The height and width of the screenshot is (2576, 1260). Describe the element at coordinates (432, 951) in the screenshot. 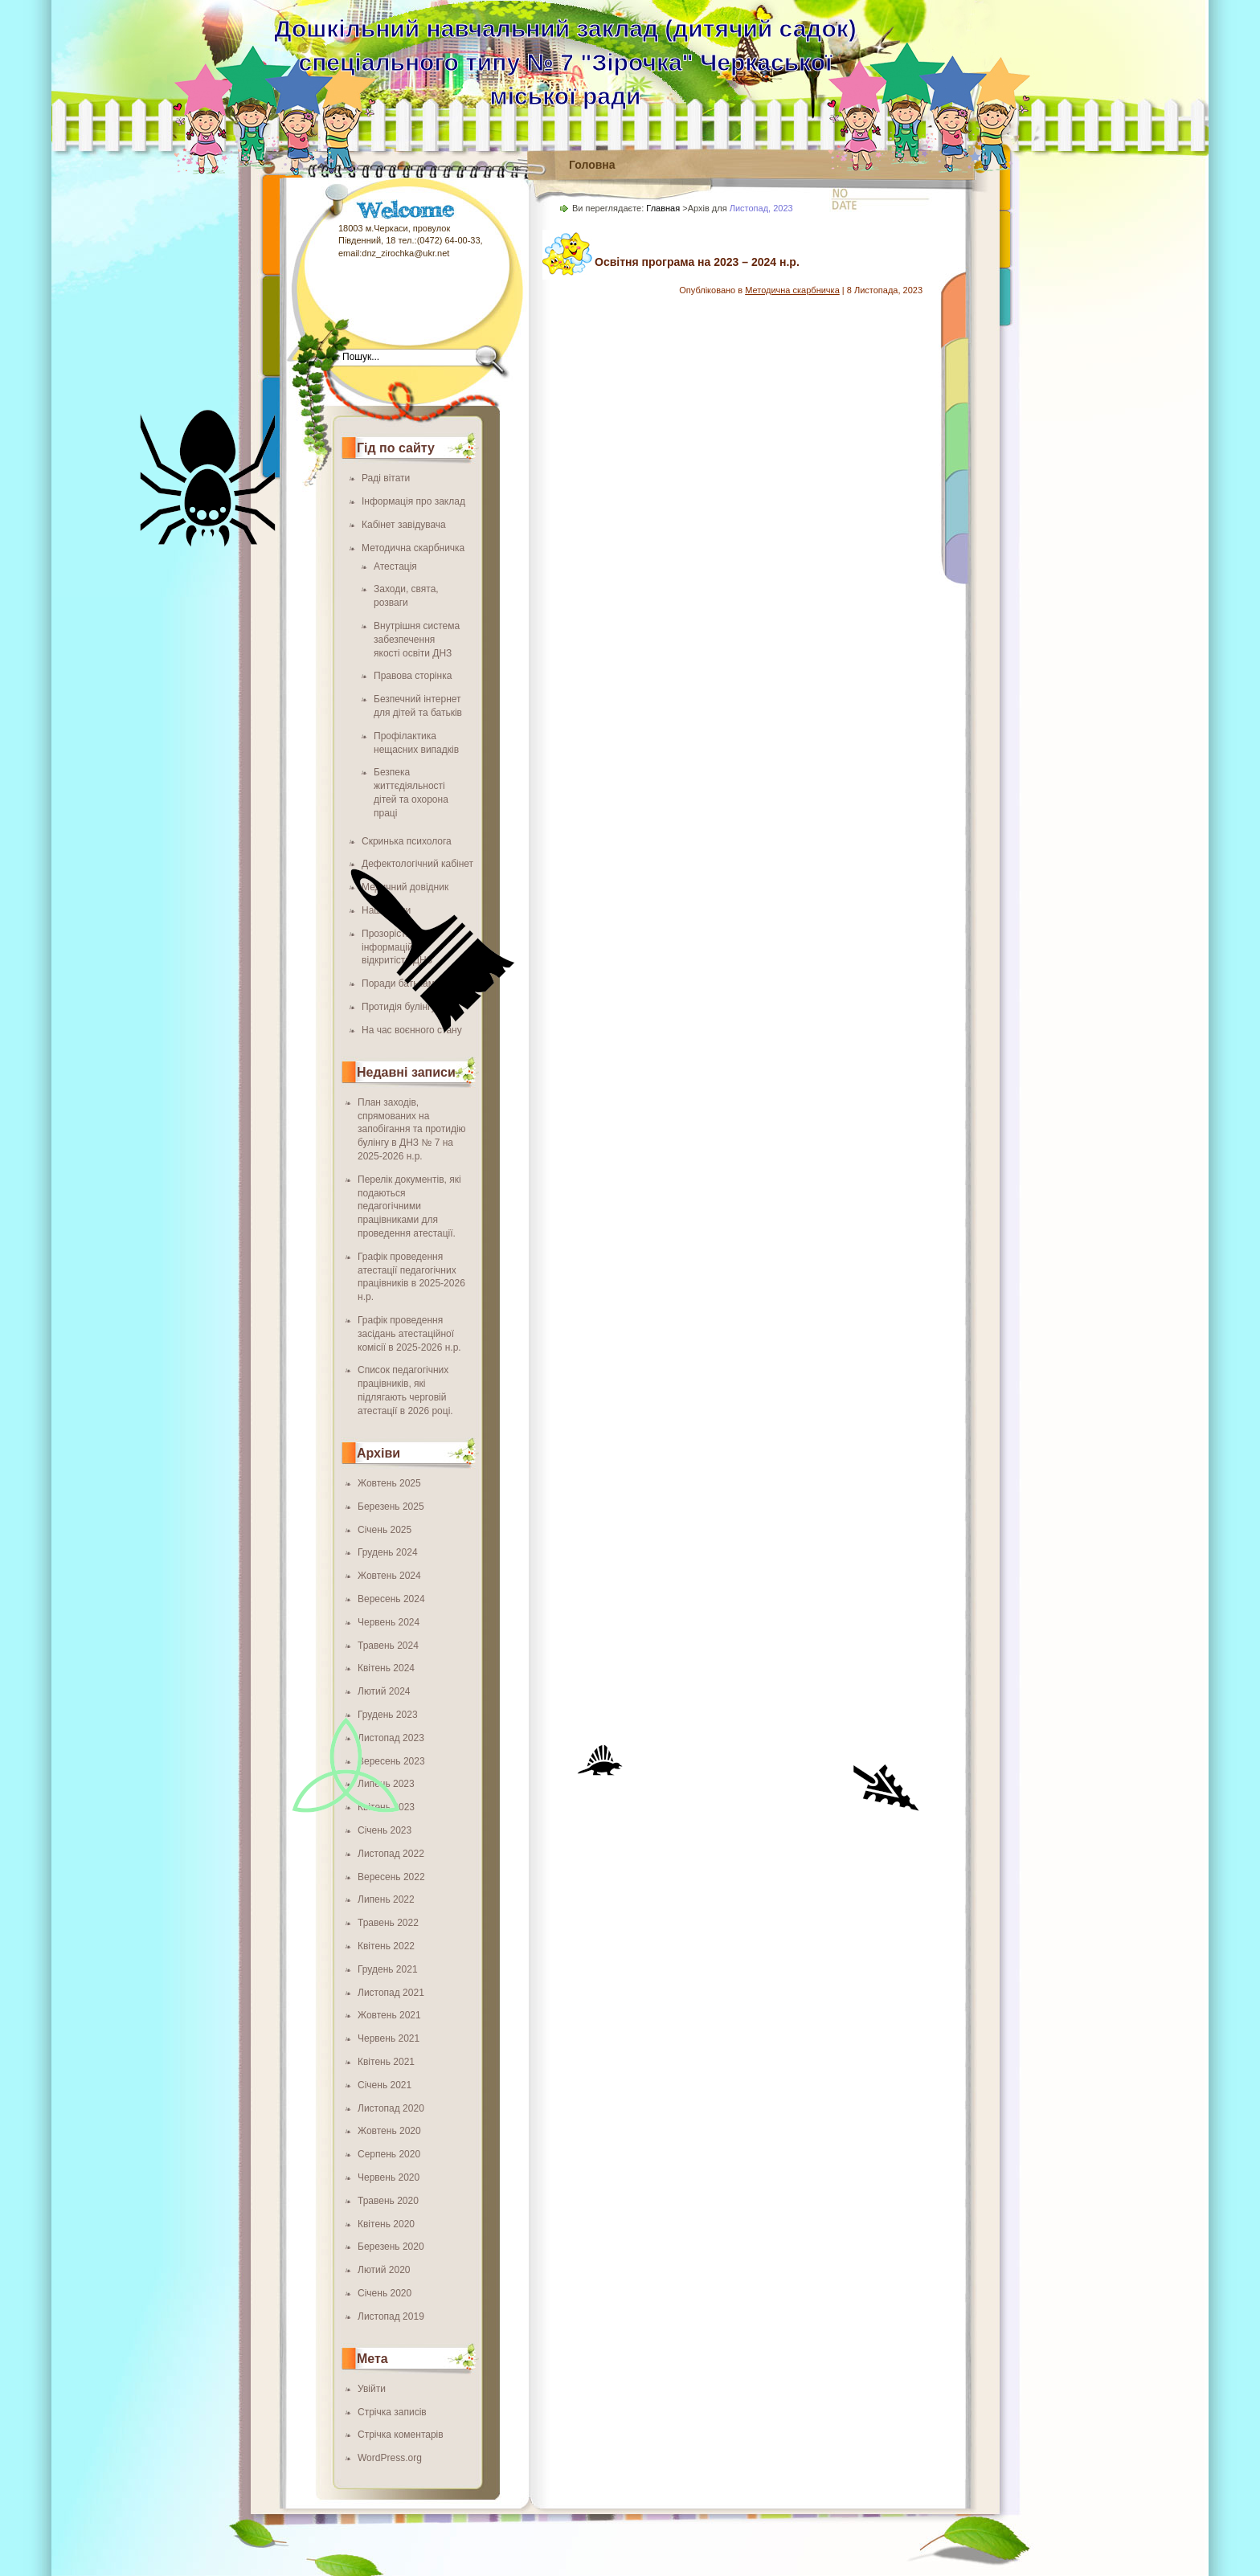

I see `access painting or drawing tools` at that location.